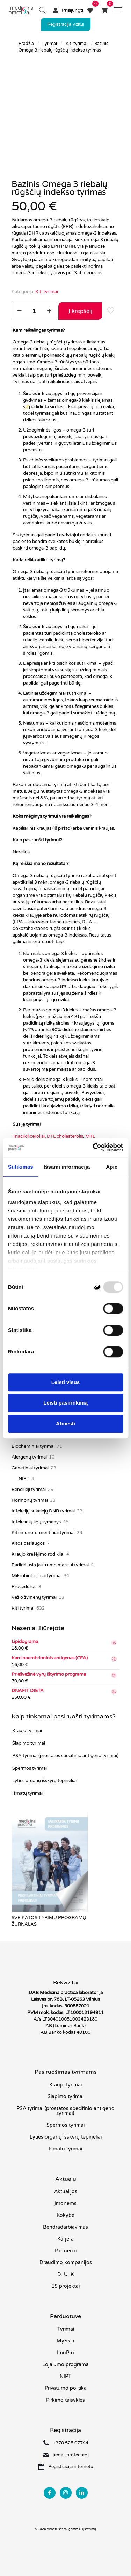 The image size is (131, 2576). Describe the element at coordinates (97, 1287) in the screenshot. I see `hatch or incubate a creature in gameplay` at that location.